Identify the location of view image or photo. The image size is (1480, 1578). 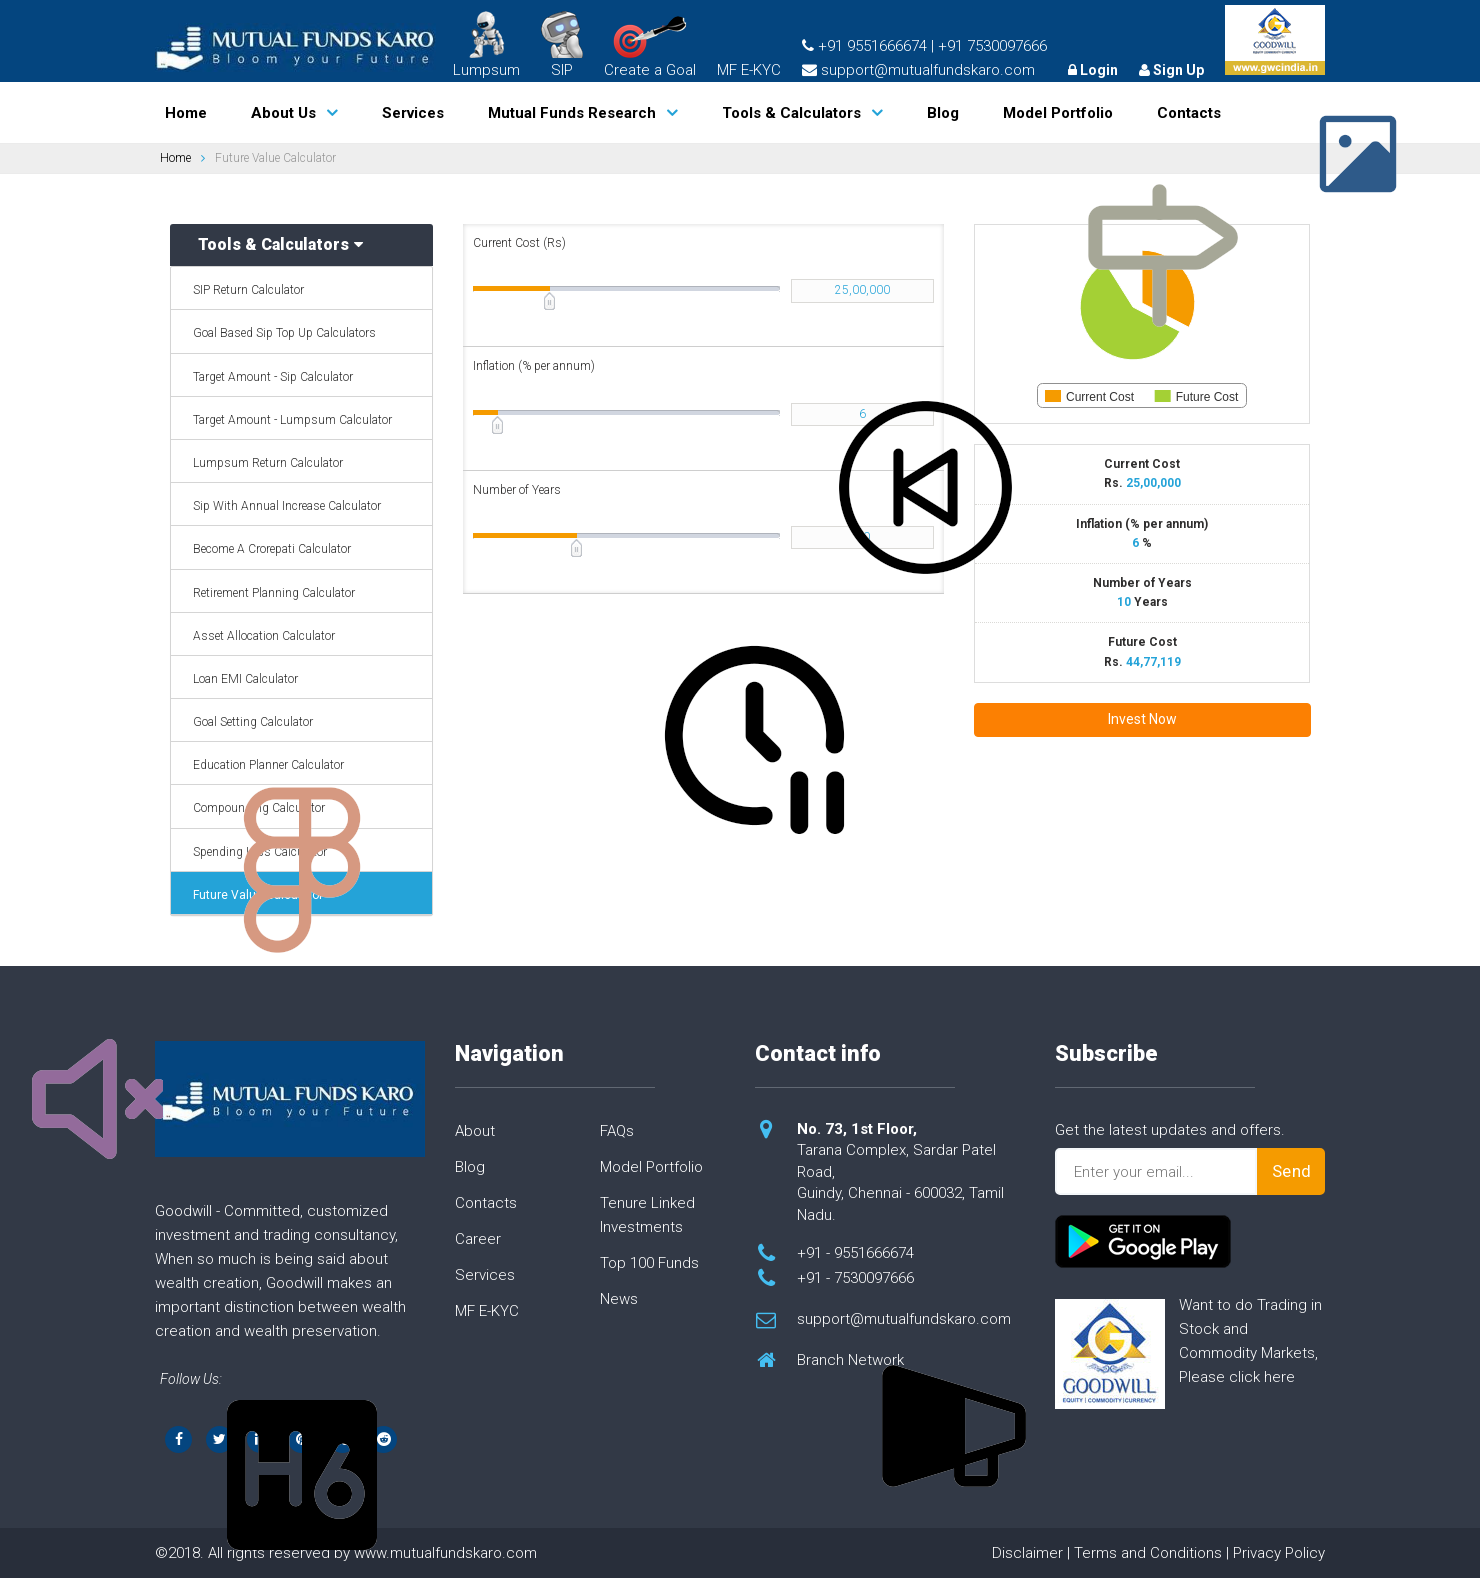
(1358, 154).